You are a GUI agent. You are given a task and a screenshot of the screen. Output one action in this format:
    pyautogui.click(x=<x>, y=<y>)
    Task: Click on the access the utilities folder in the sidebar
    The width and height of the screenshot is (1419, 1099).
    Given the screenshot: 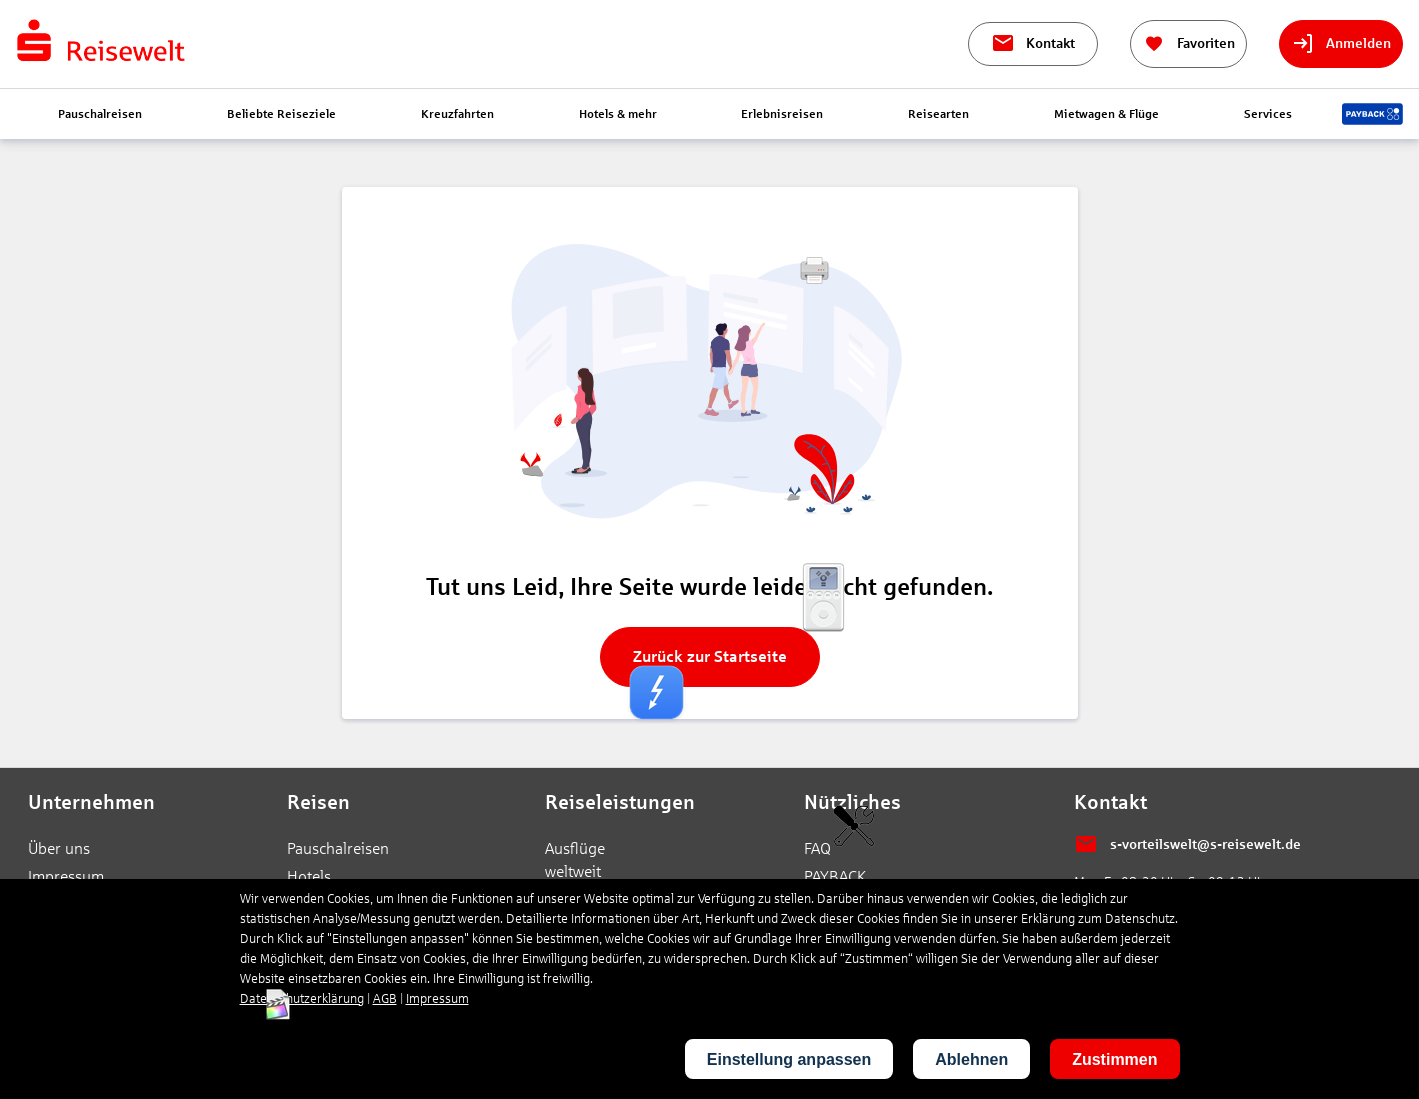 What is the action you would take?
    pyautogui.click(x=854, y=826)
    